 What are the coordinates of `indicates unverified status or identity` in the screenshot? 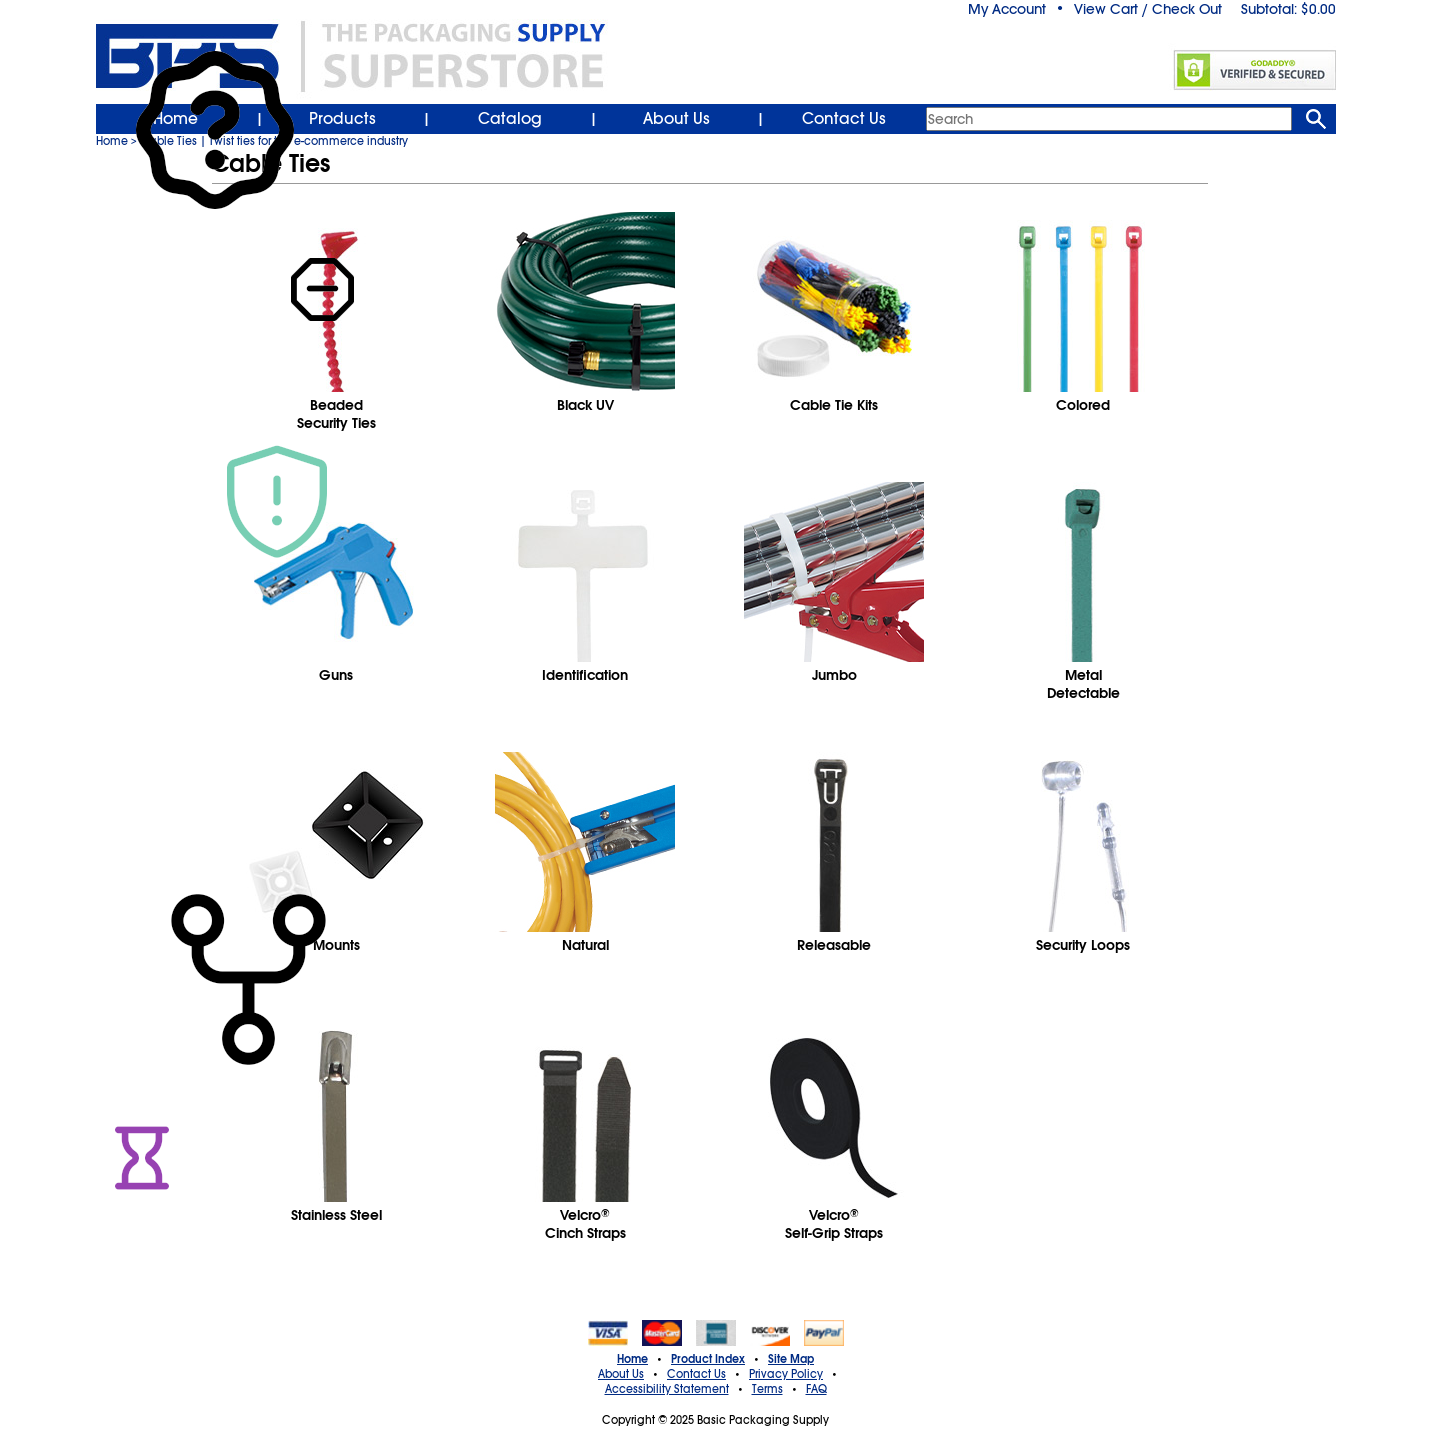 It's located at (215, 130).